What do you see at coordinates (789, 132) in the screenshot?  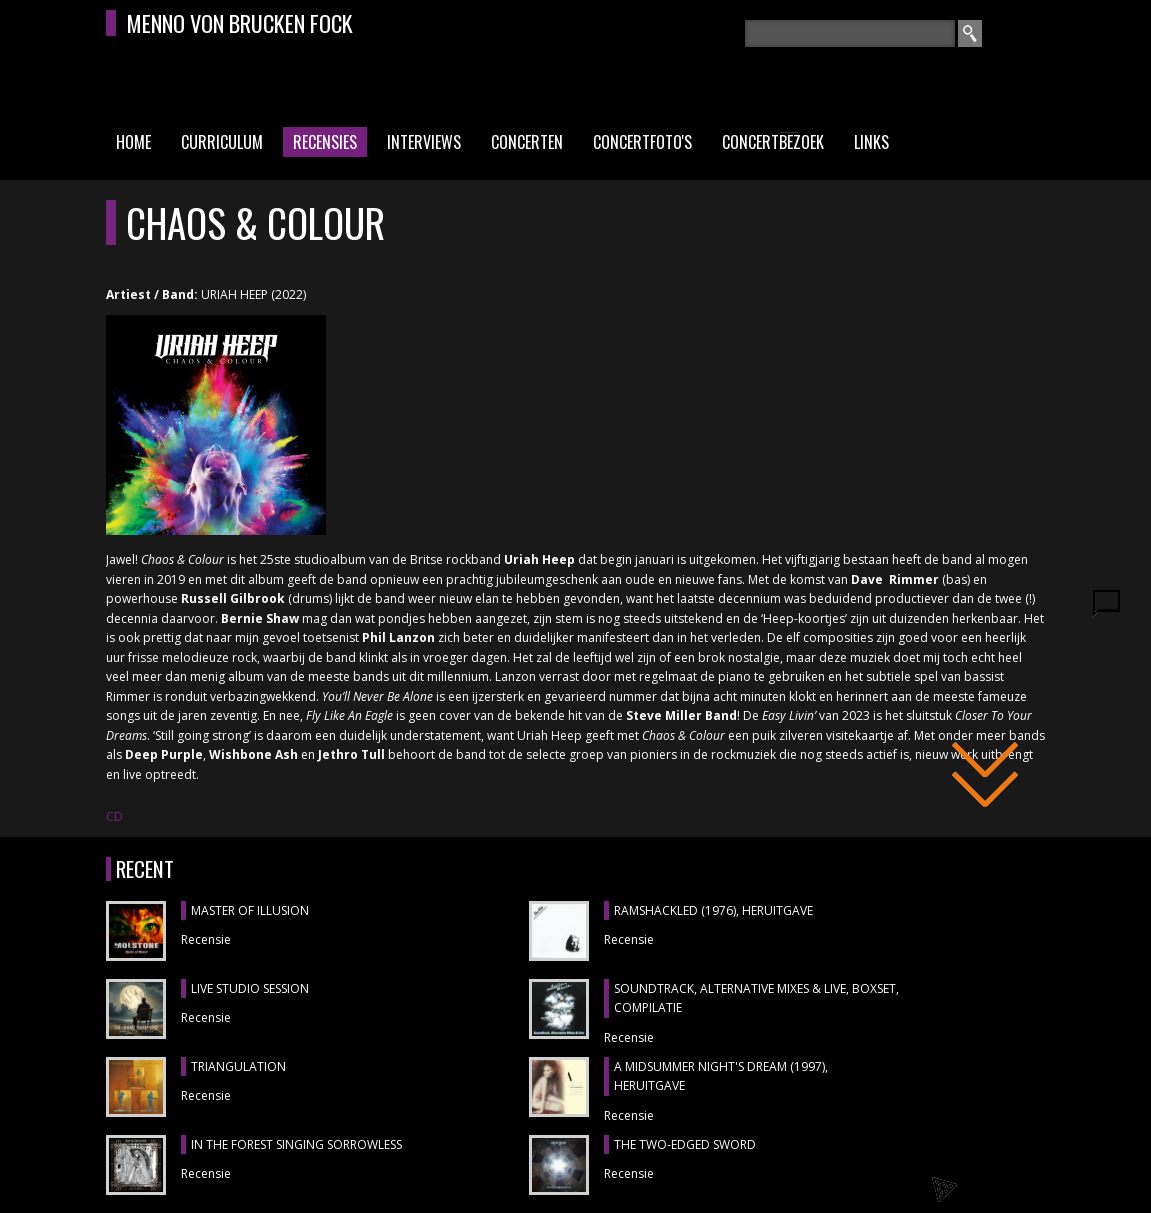 I see `decrease quantity or value` at bounding box center [789, 132].